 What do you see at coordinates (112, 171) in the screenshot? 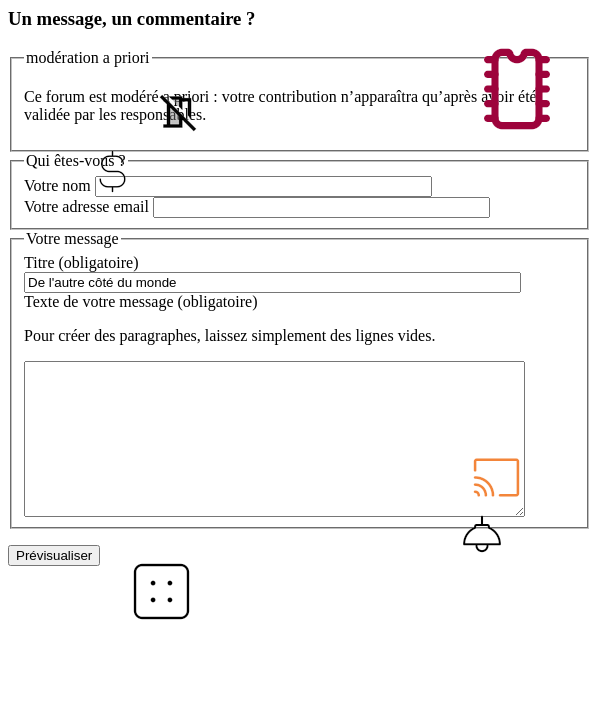
I see `view account balance or financial information` at bounding box center [112, 171].